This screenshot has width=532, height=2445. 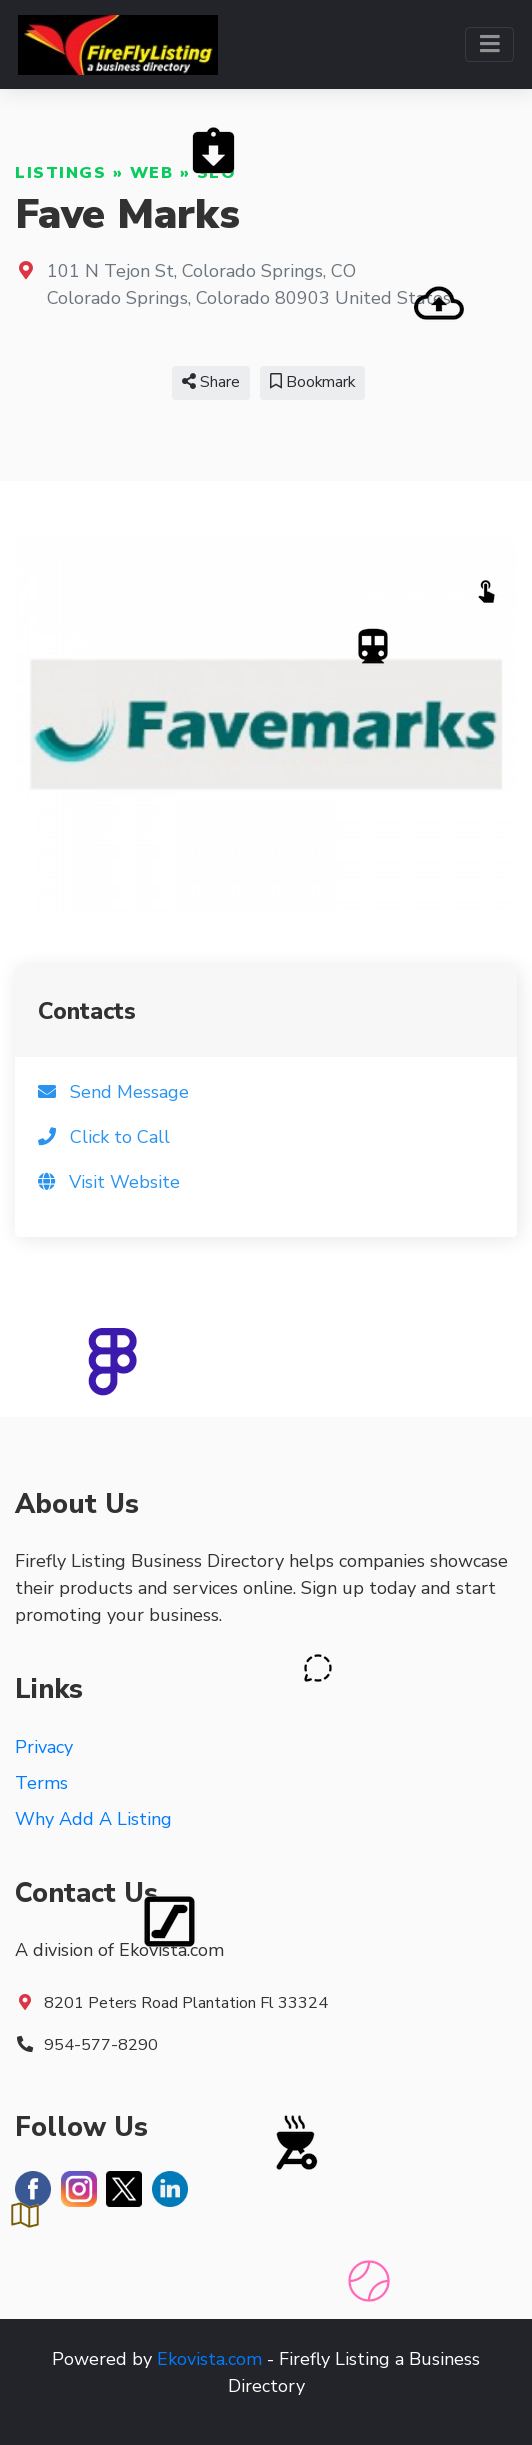 What do you see at coordinates (213, 152) in the screenshot?
I see `download or receive an assignment` at bounding box center [213, 152].